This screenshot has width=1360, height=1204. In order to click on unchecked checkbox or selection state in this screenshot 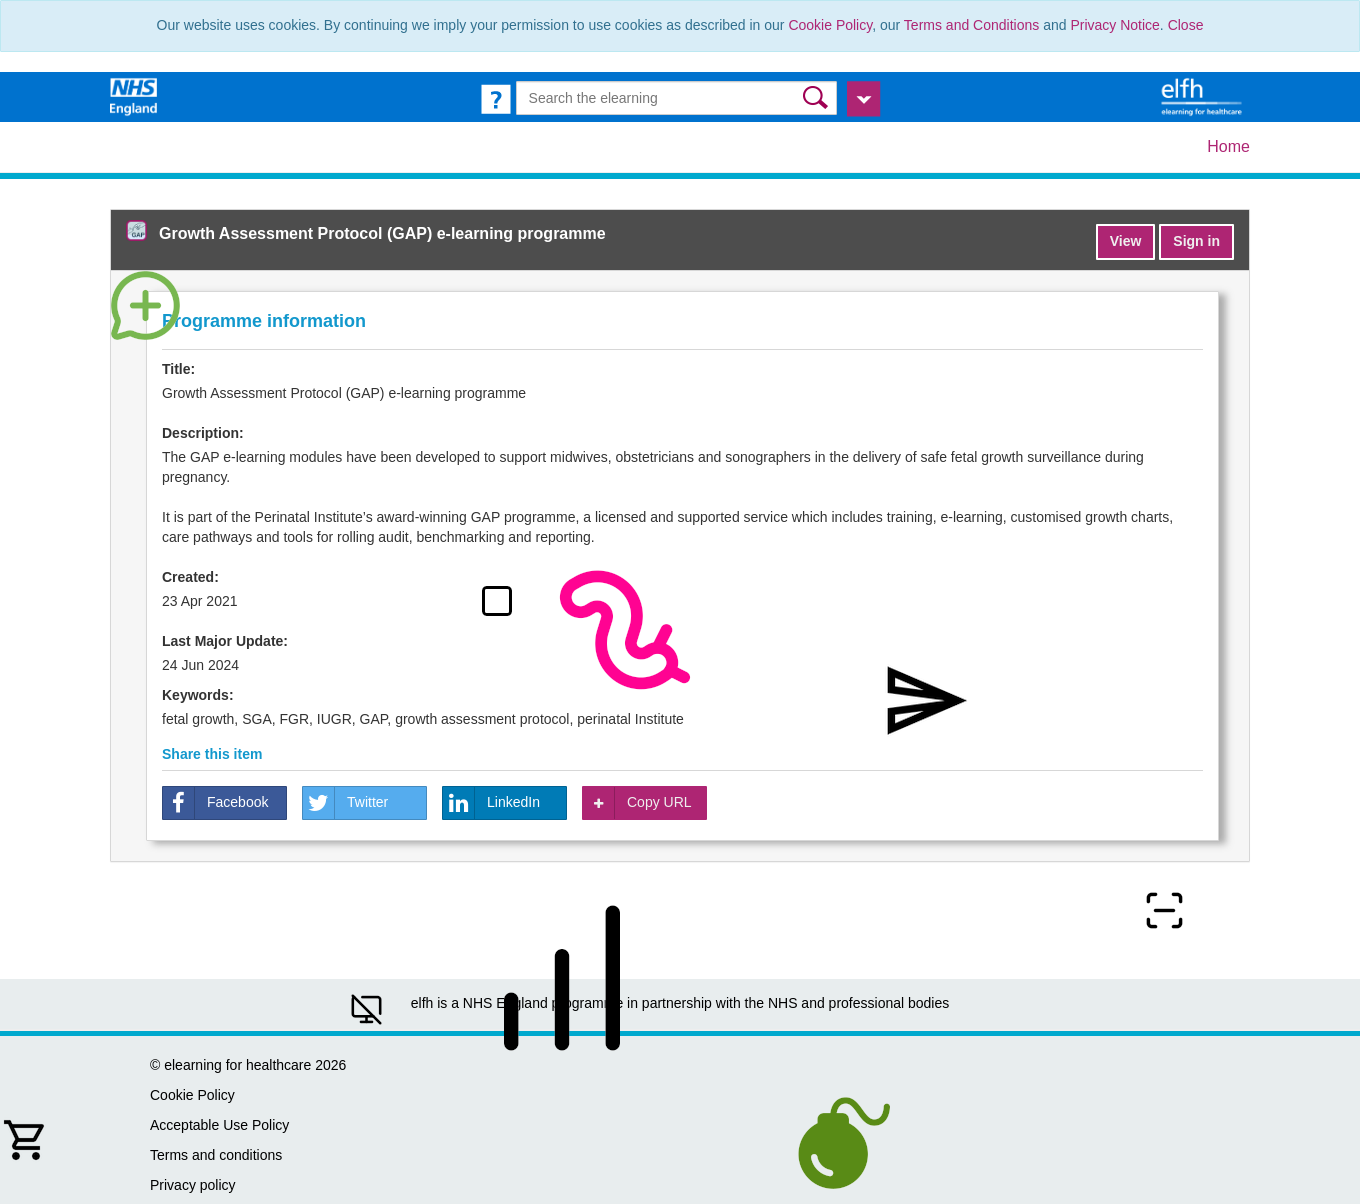, I will do `click(497, 601)`.